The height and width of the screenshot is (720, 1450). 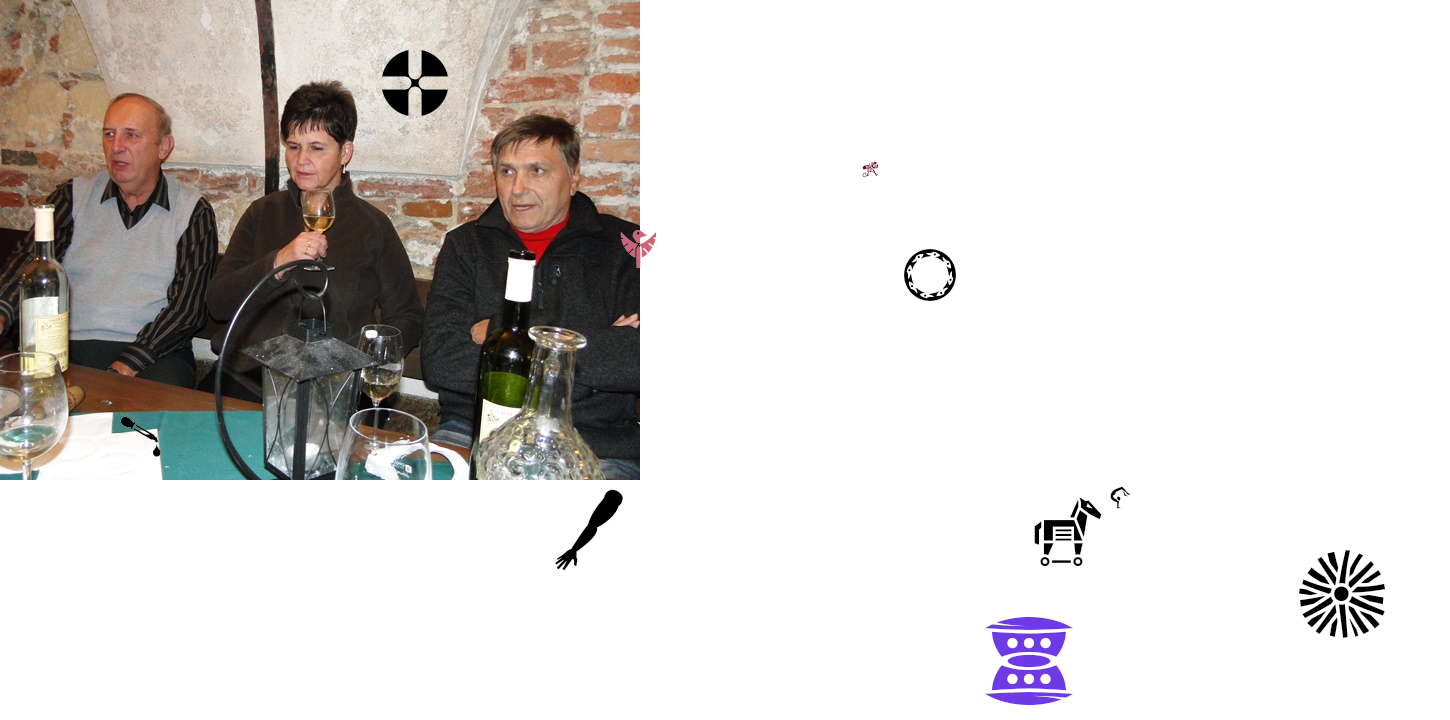 What do you see at coordinates (589, 530) in the screenshot?
I see `select arm or upper limb in character customization` at bounding box center [589, 530].